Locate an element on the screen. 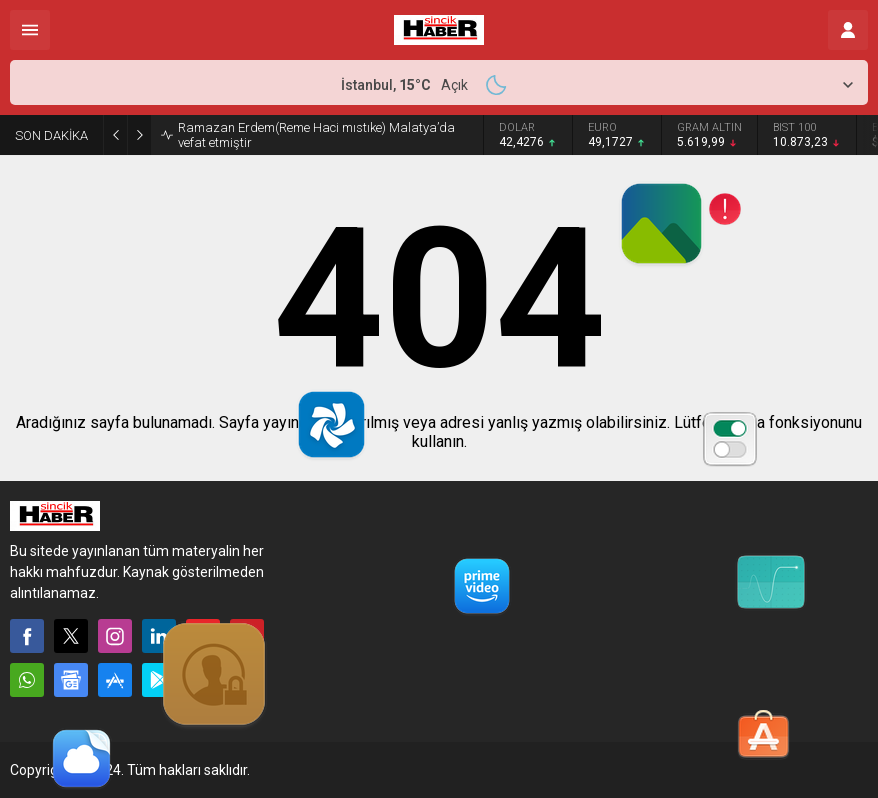 The width and height of the screenshot is (878, 798). indicates an application error or crash is located at coordinates (725, 209).